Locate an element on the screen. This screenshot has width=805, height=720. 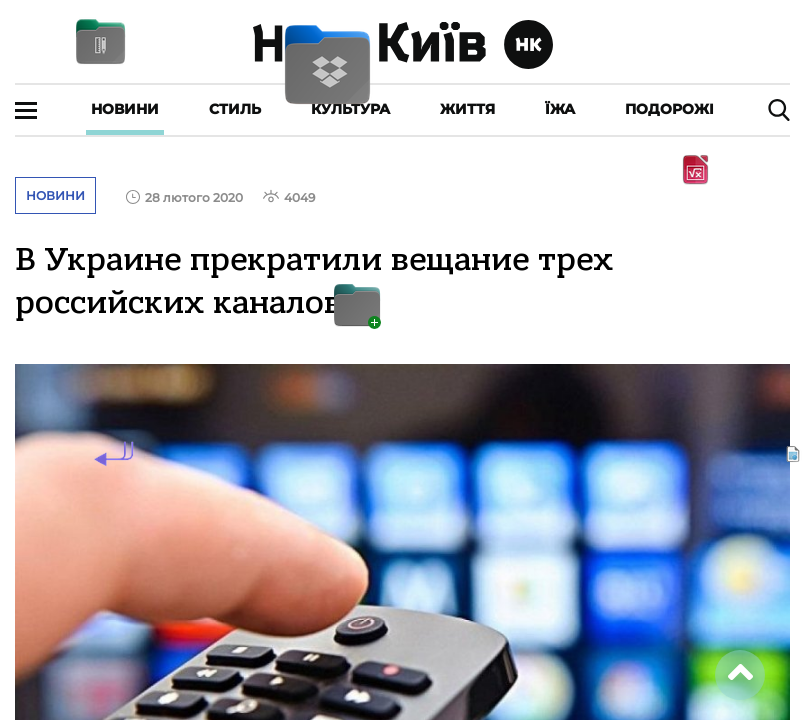
reply to all recipients of an email is located at coordinates (113, 451).